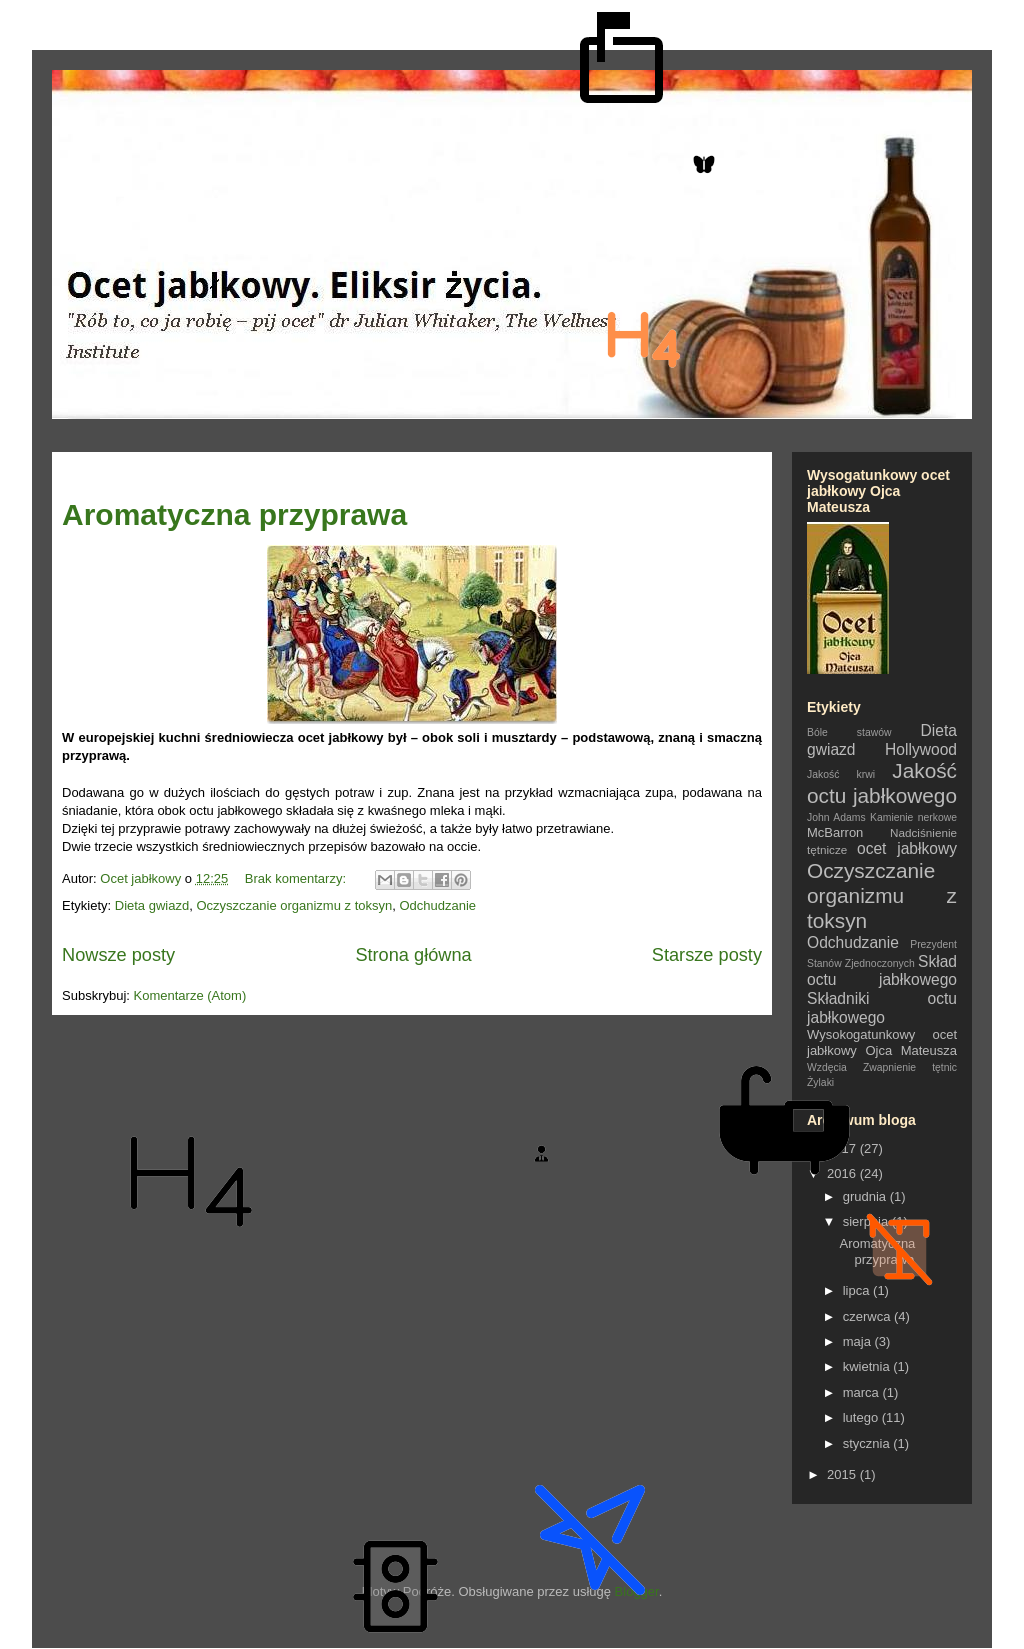 The height and width of the screenshot is (1649, 1024). I want to click on traffic or signal status indicator, so click(395, 1586).